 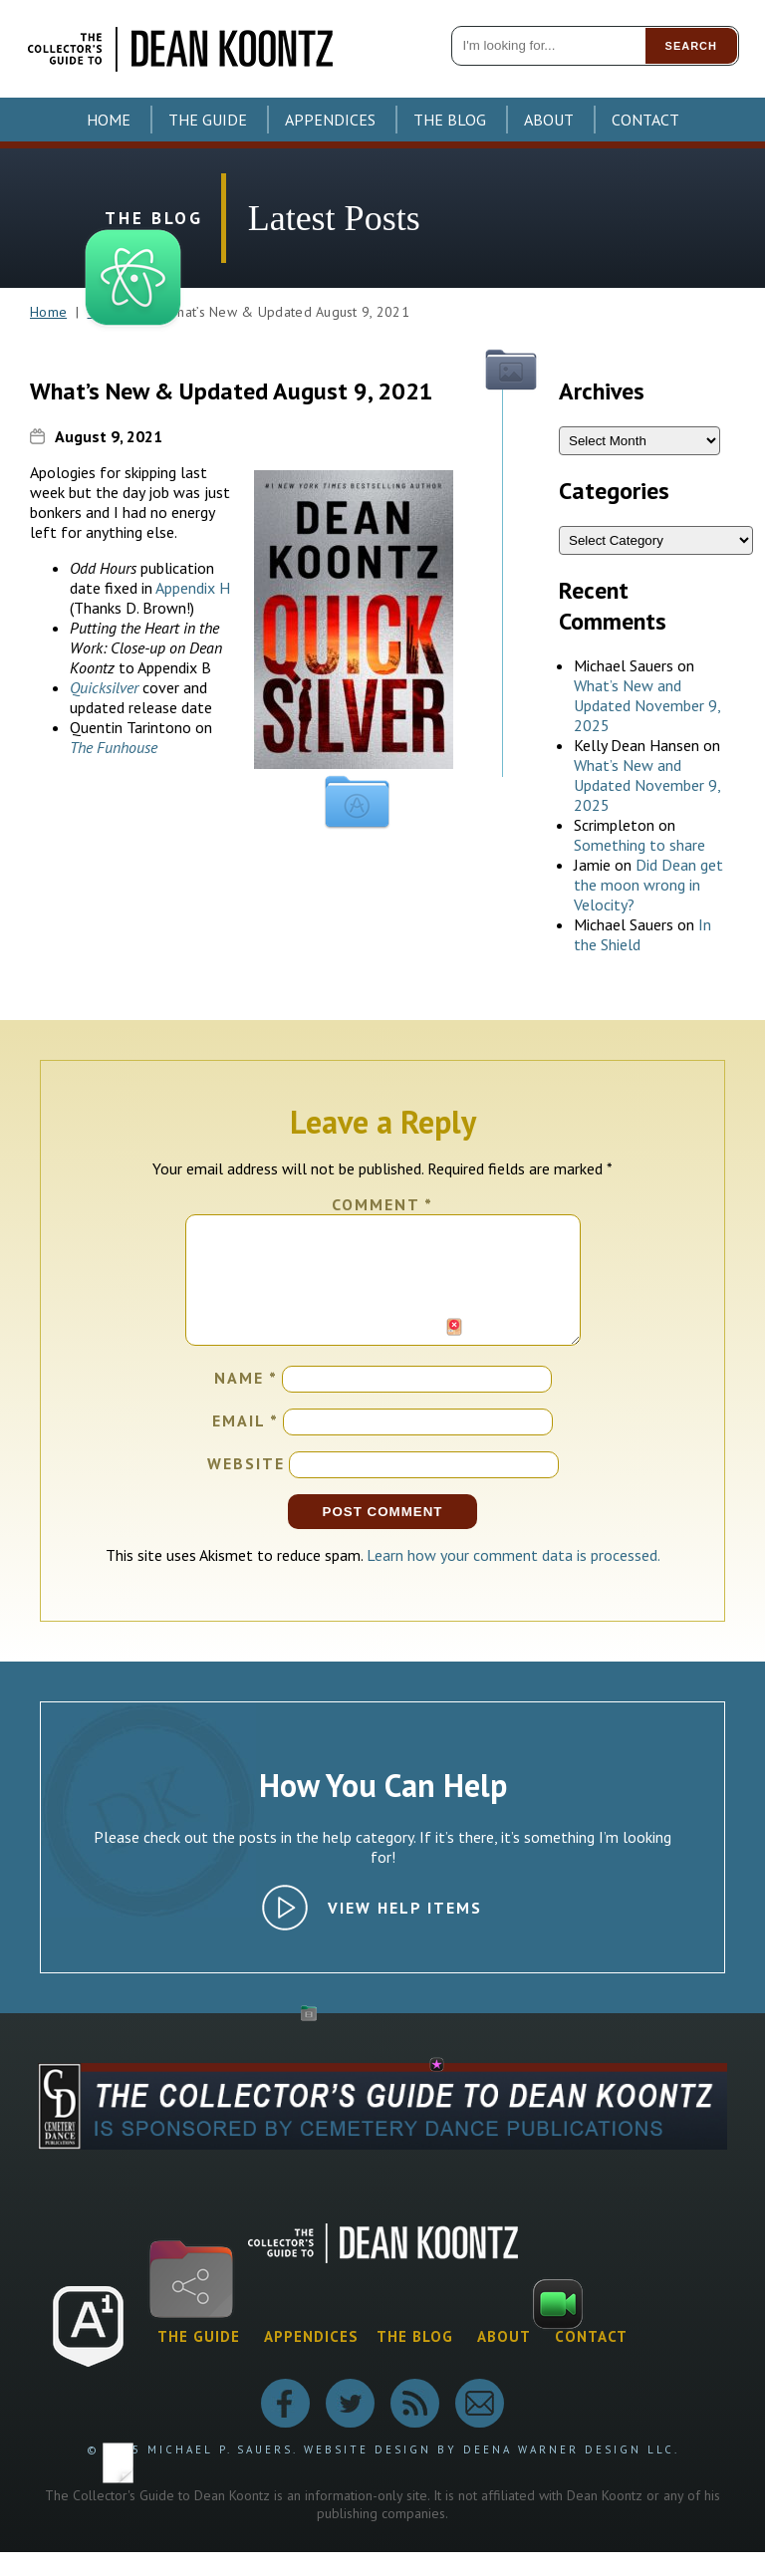 What do you see at coordinates (357, 801) in the screenshot?
I see `open Arturia software folder` at bounding box center [357, 801].